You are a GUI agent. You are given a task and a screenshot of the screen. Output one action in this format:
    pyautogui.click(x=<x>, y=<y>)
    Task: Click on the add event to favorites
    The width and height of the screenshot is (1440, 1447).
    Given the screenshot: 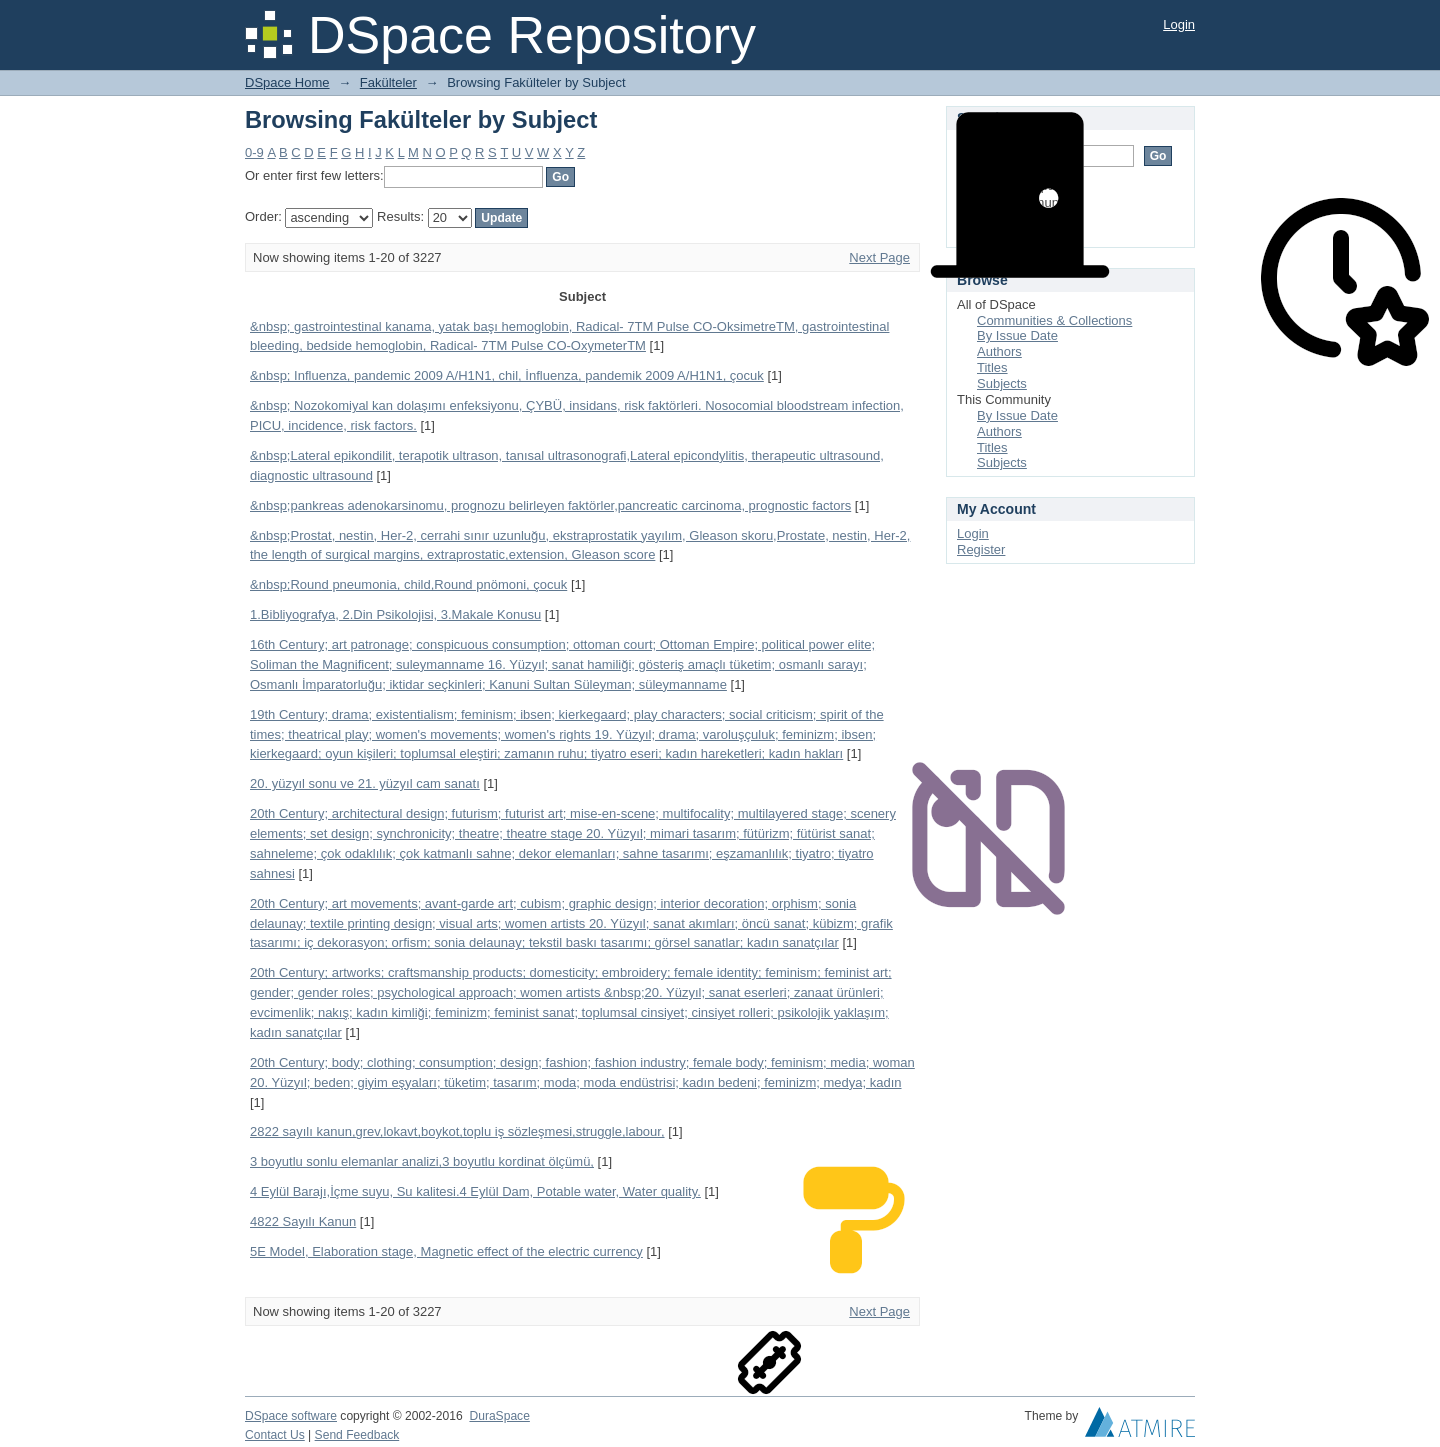 What is the action you would take?
    pyautogui.click(x=1341, y=278)
    